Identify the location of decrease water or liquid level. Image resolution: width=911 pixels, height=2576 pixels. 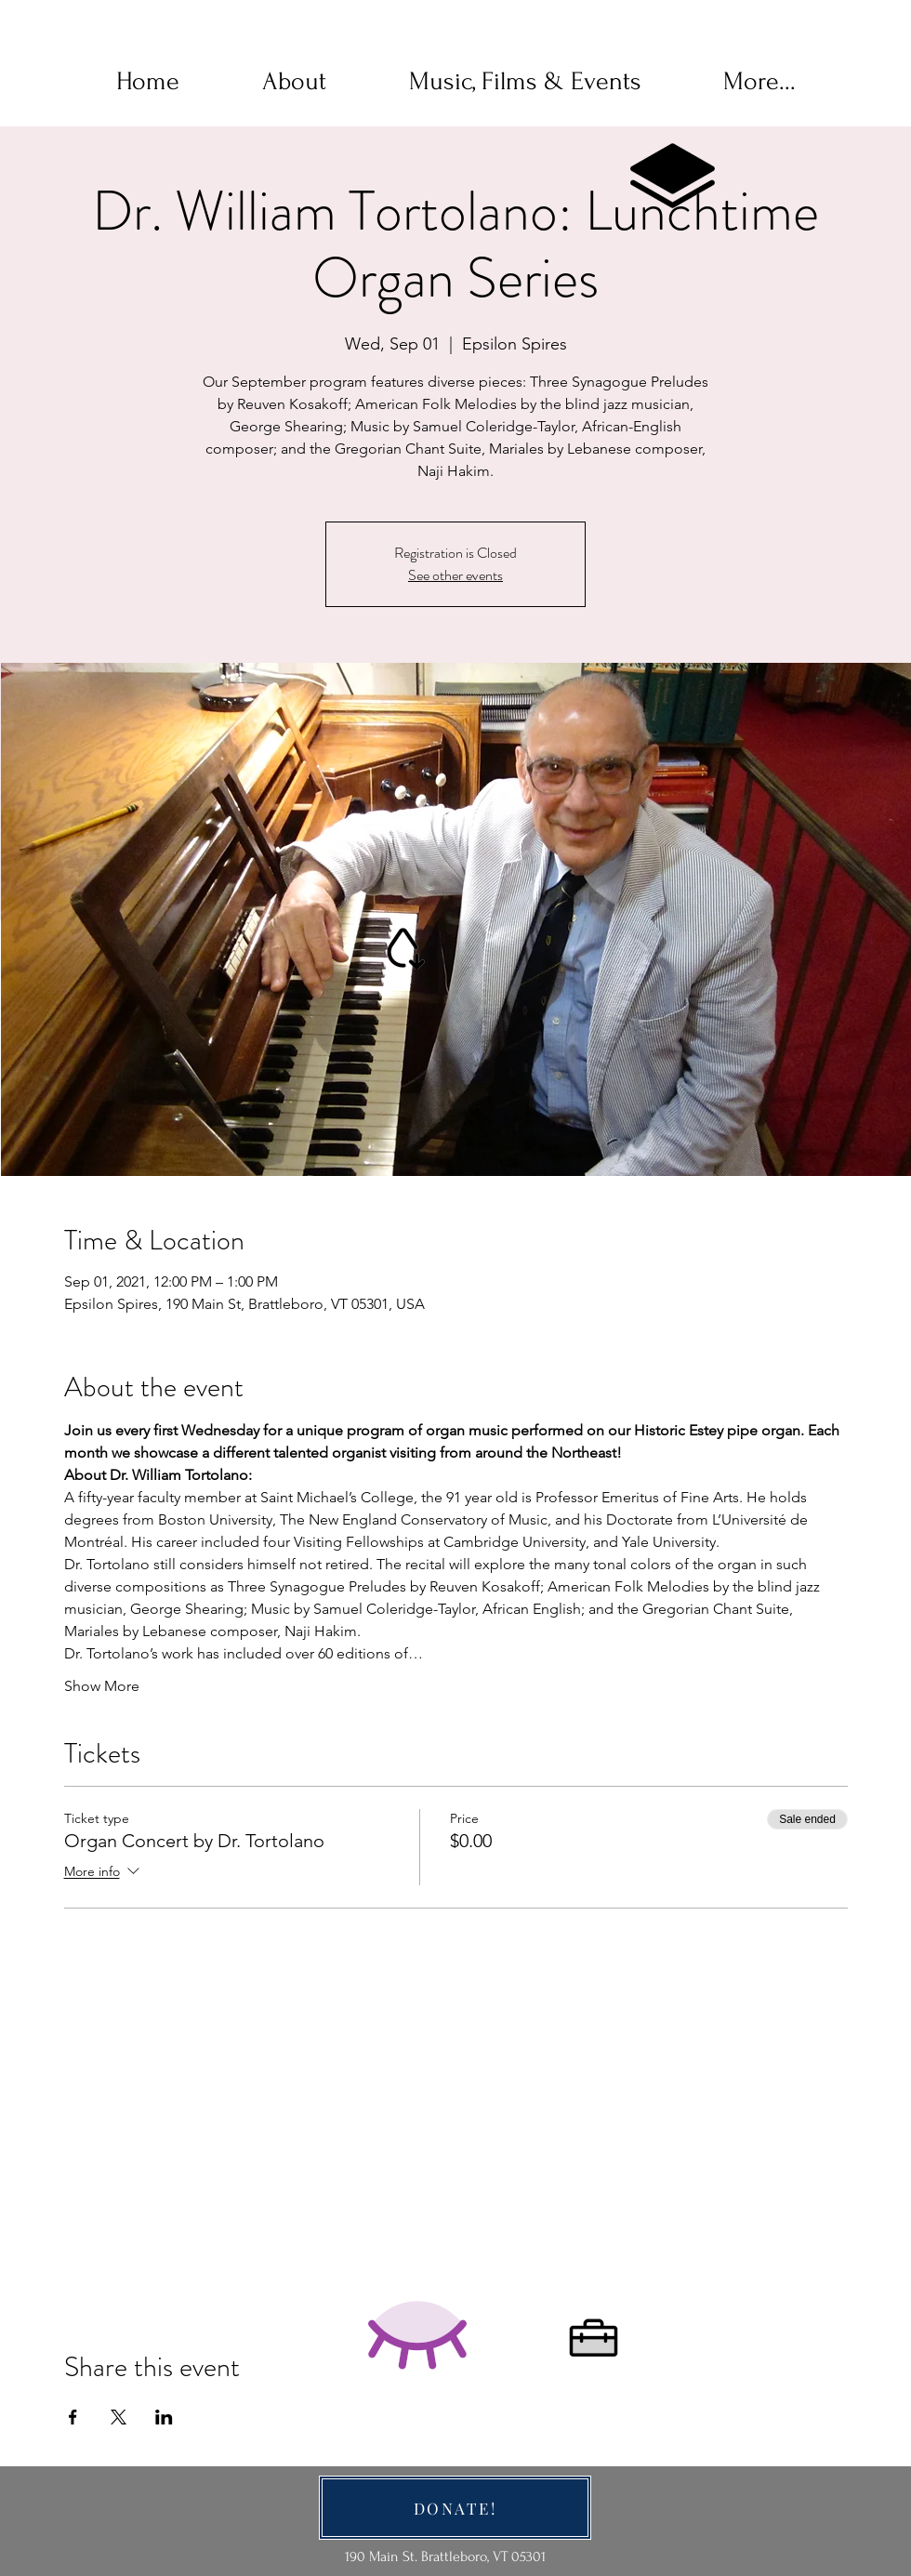
(403, 947).